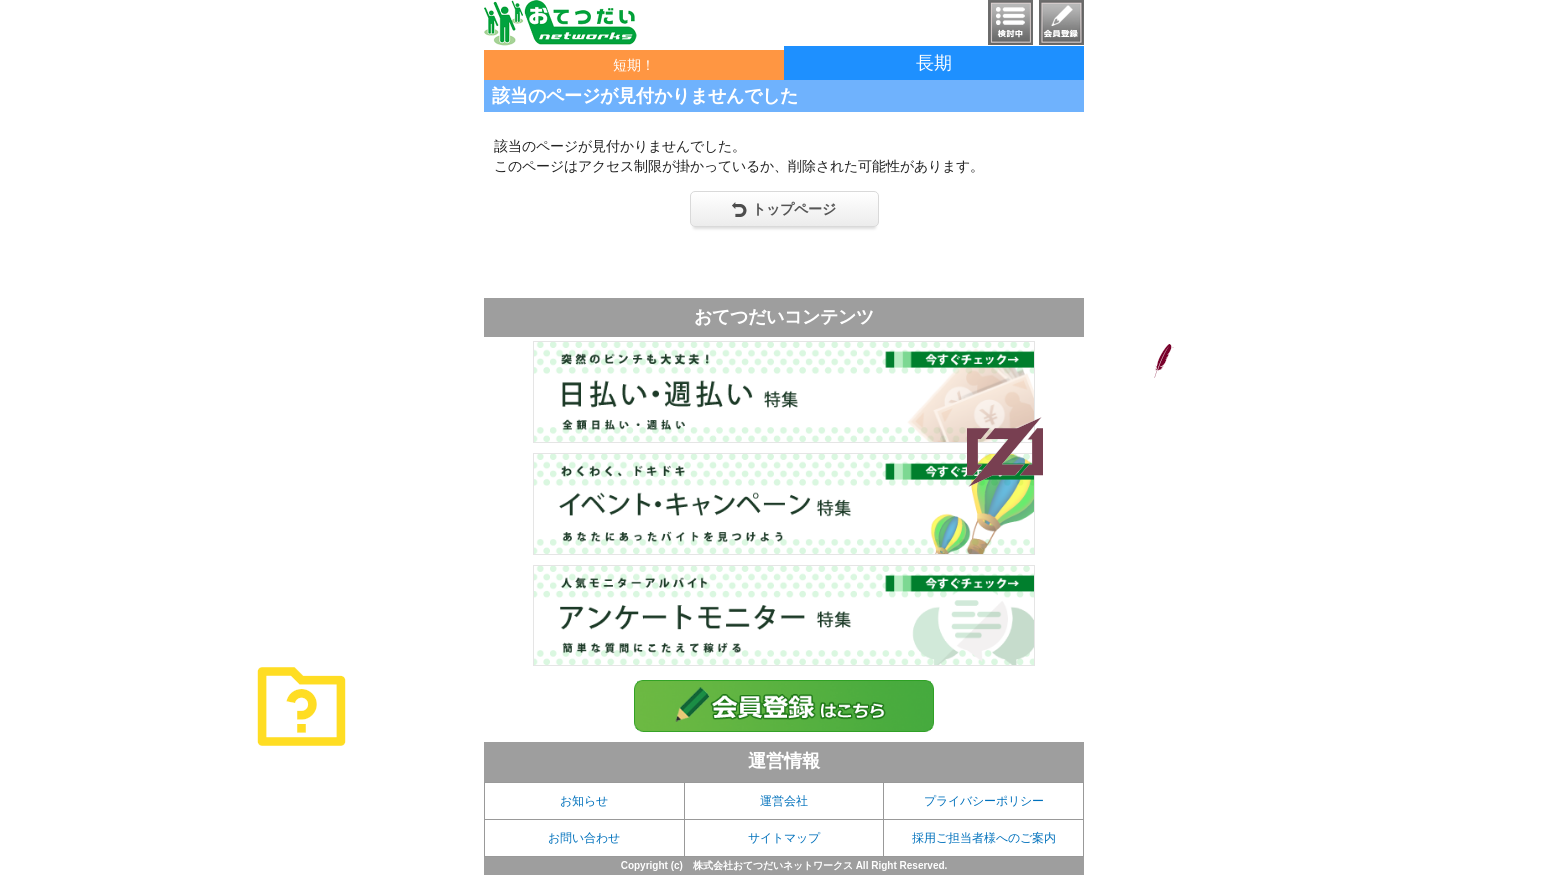  What do you see at coordinates (1005, 452) in the screenshot?
I see `zig programming language logo` at bounding box center [1005, 452].